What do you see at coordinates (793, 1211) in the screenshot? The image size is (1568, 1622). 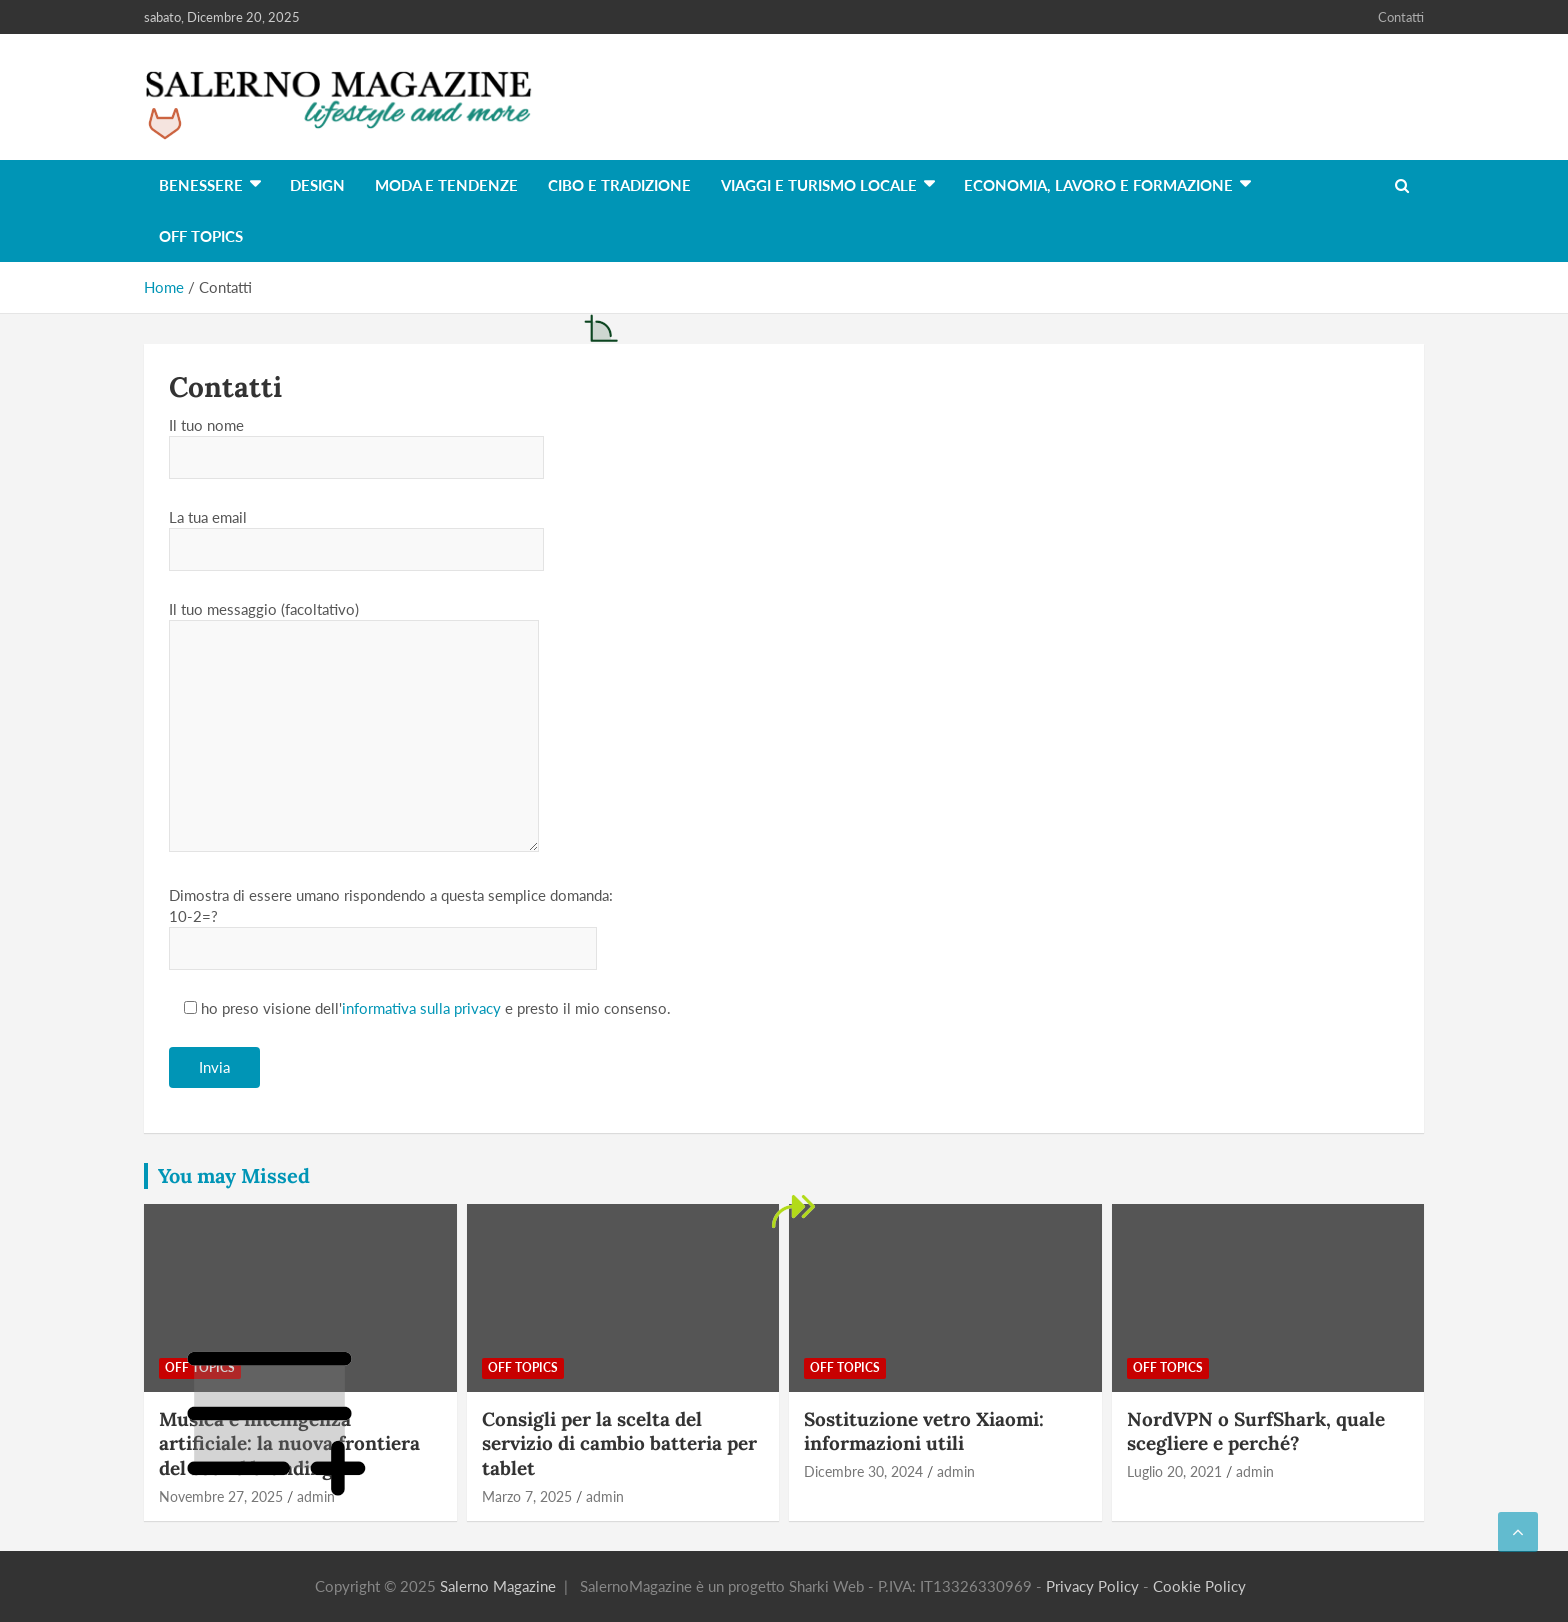 I see `forward or share content to multiple recipients` at bounding box center [793, 1211].